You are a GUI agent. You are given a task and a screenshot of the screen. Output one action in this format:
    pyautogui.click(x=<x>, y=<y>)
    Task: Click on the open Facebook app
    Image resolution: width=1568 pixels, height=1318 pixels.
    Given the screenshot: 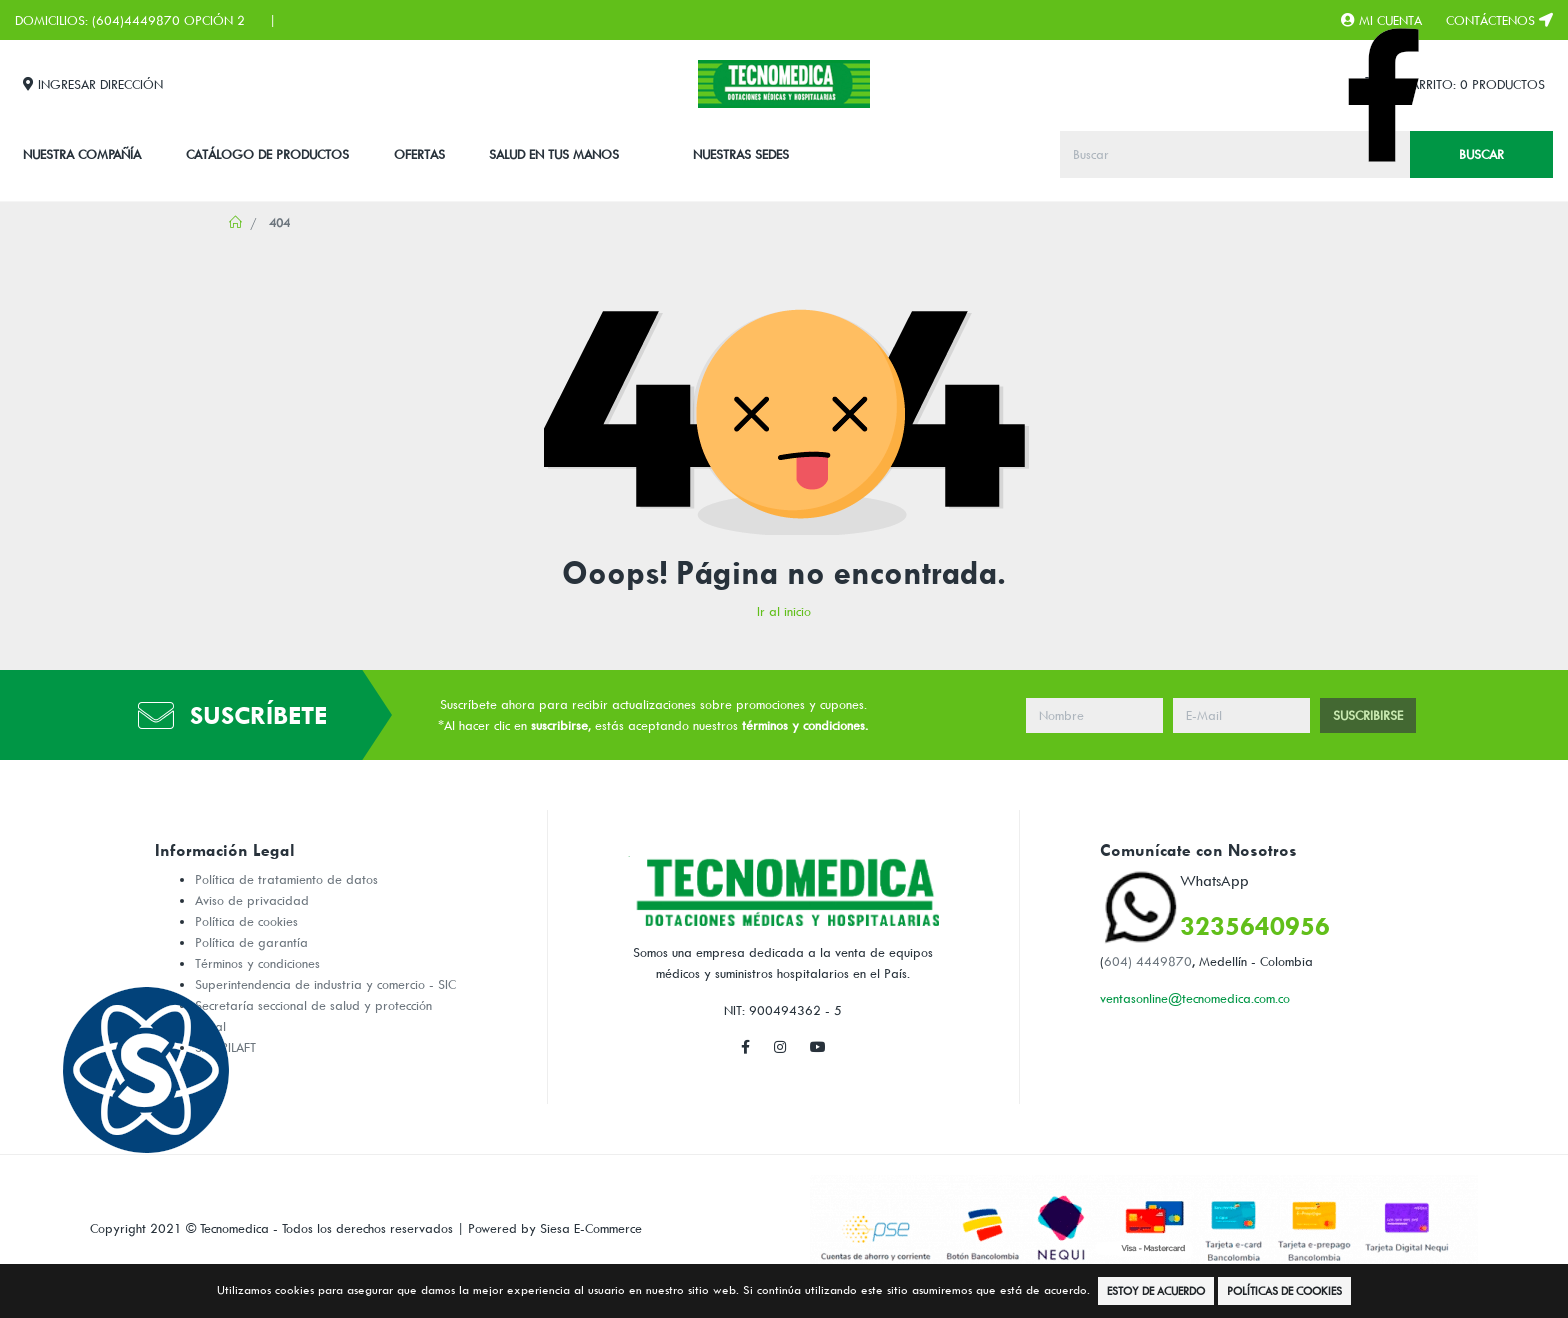 What is the action you would take?
    pyautogui.click(x=1382, y=95)
    